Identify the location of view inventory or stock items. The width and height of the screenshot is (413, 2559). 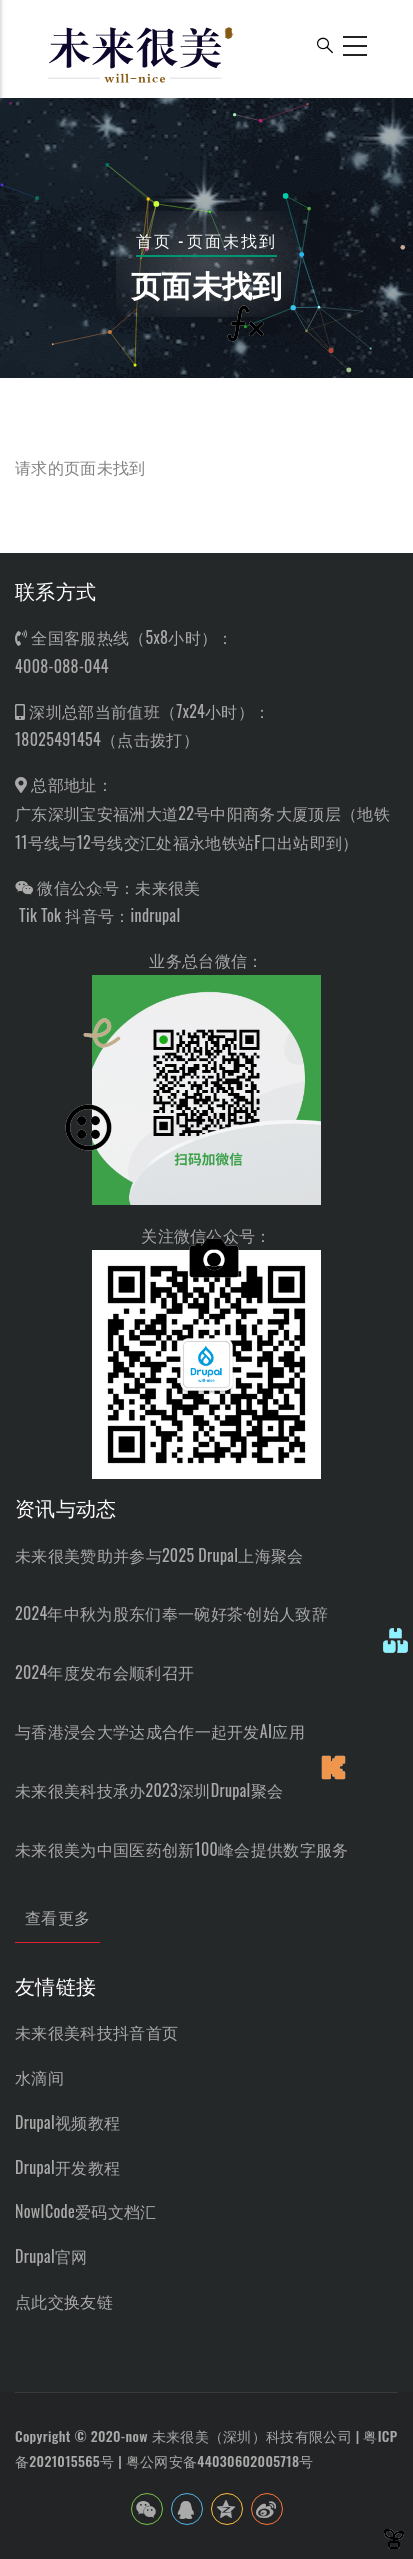
(395, 1640).